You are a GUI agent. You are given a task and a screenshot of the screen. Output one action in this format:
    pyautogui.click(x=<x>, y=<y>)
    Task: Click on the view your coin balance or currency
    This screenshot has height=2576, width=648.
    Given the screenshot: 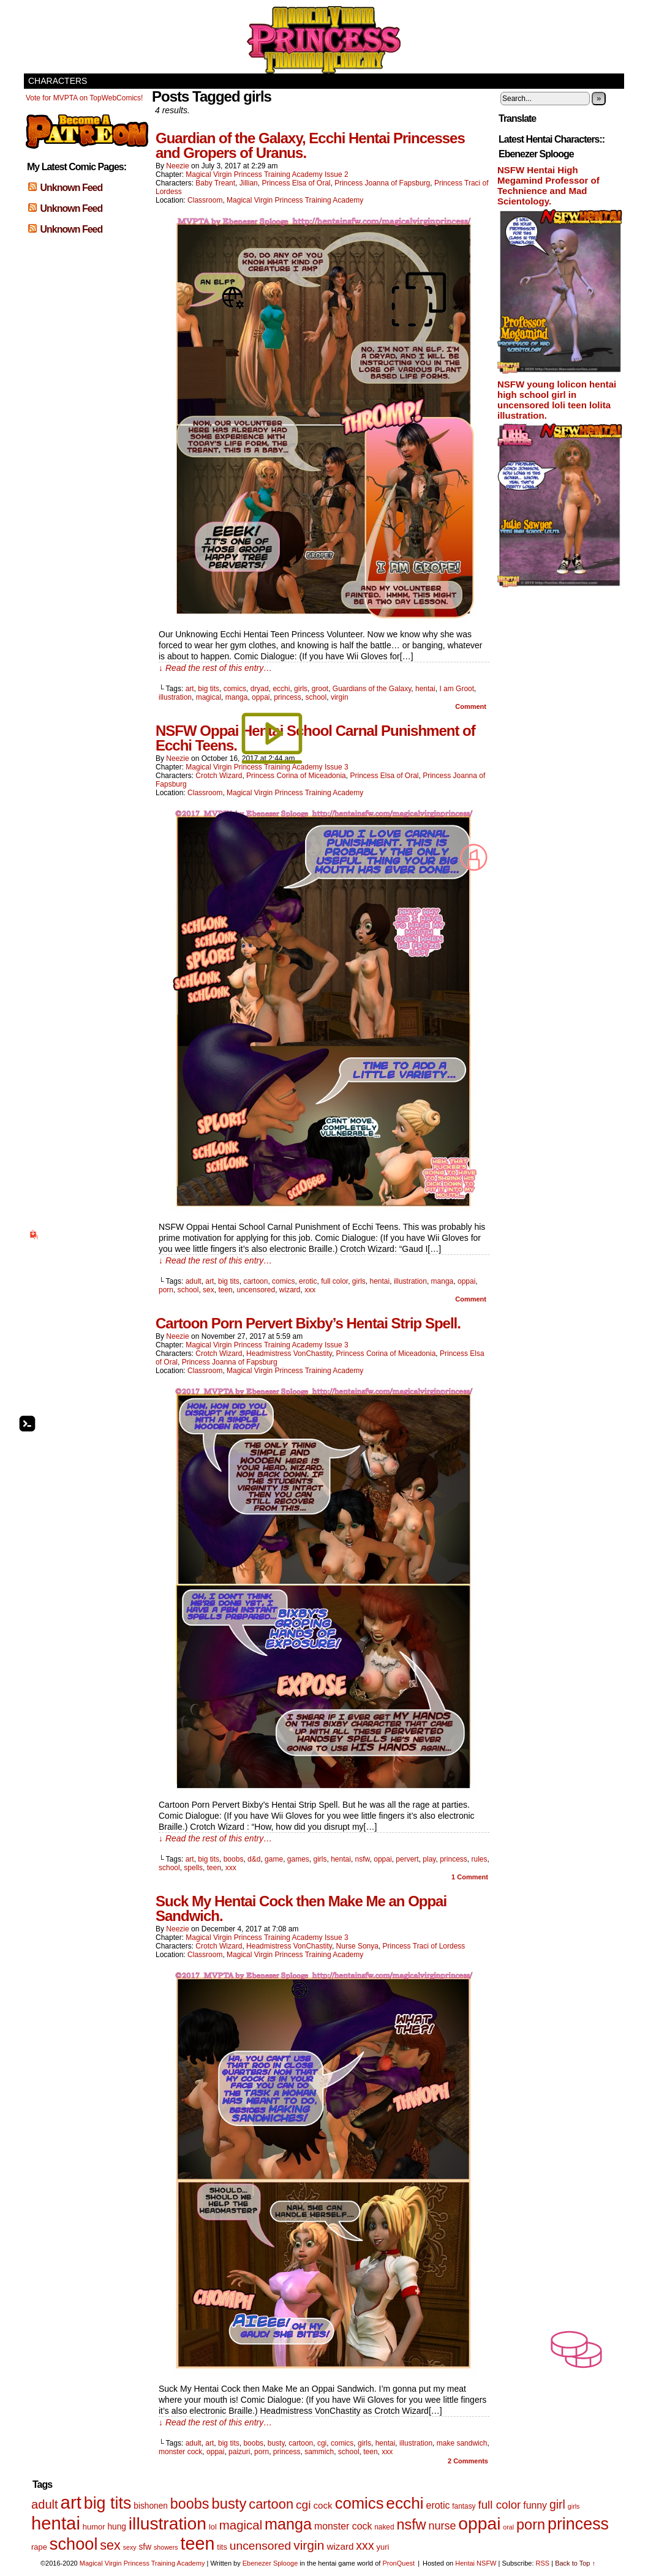 What is the action you would take?
    pyautogui.click(x=576, y=2349)
    